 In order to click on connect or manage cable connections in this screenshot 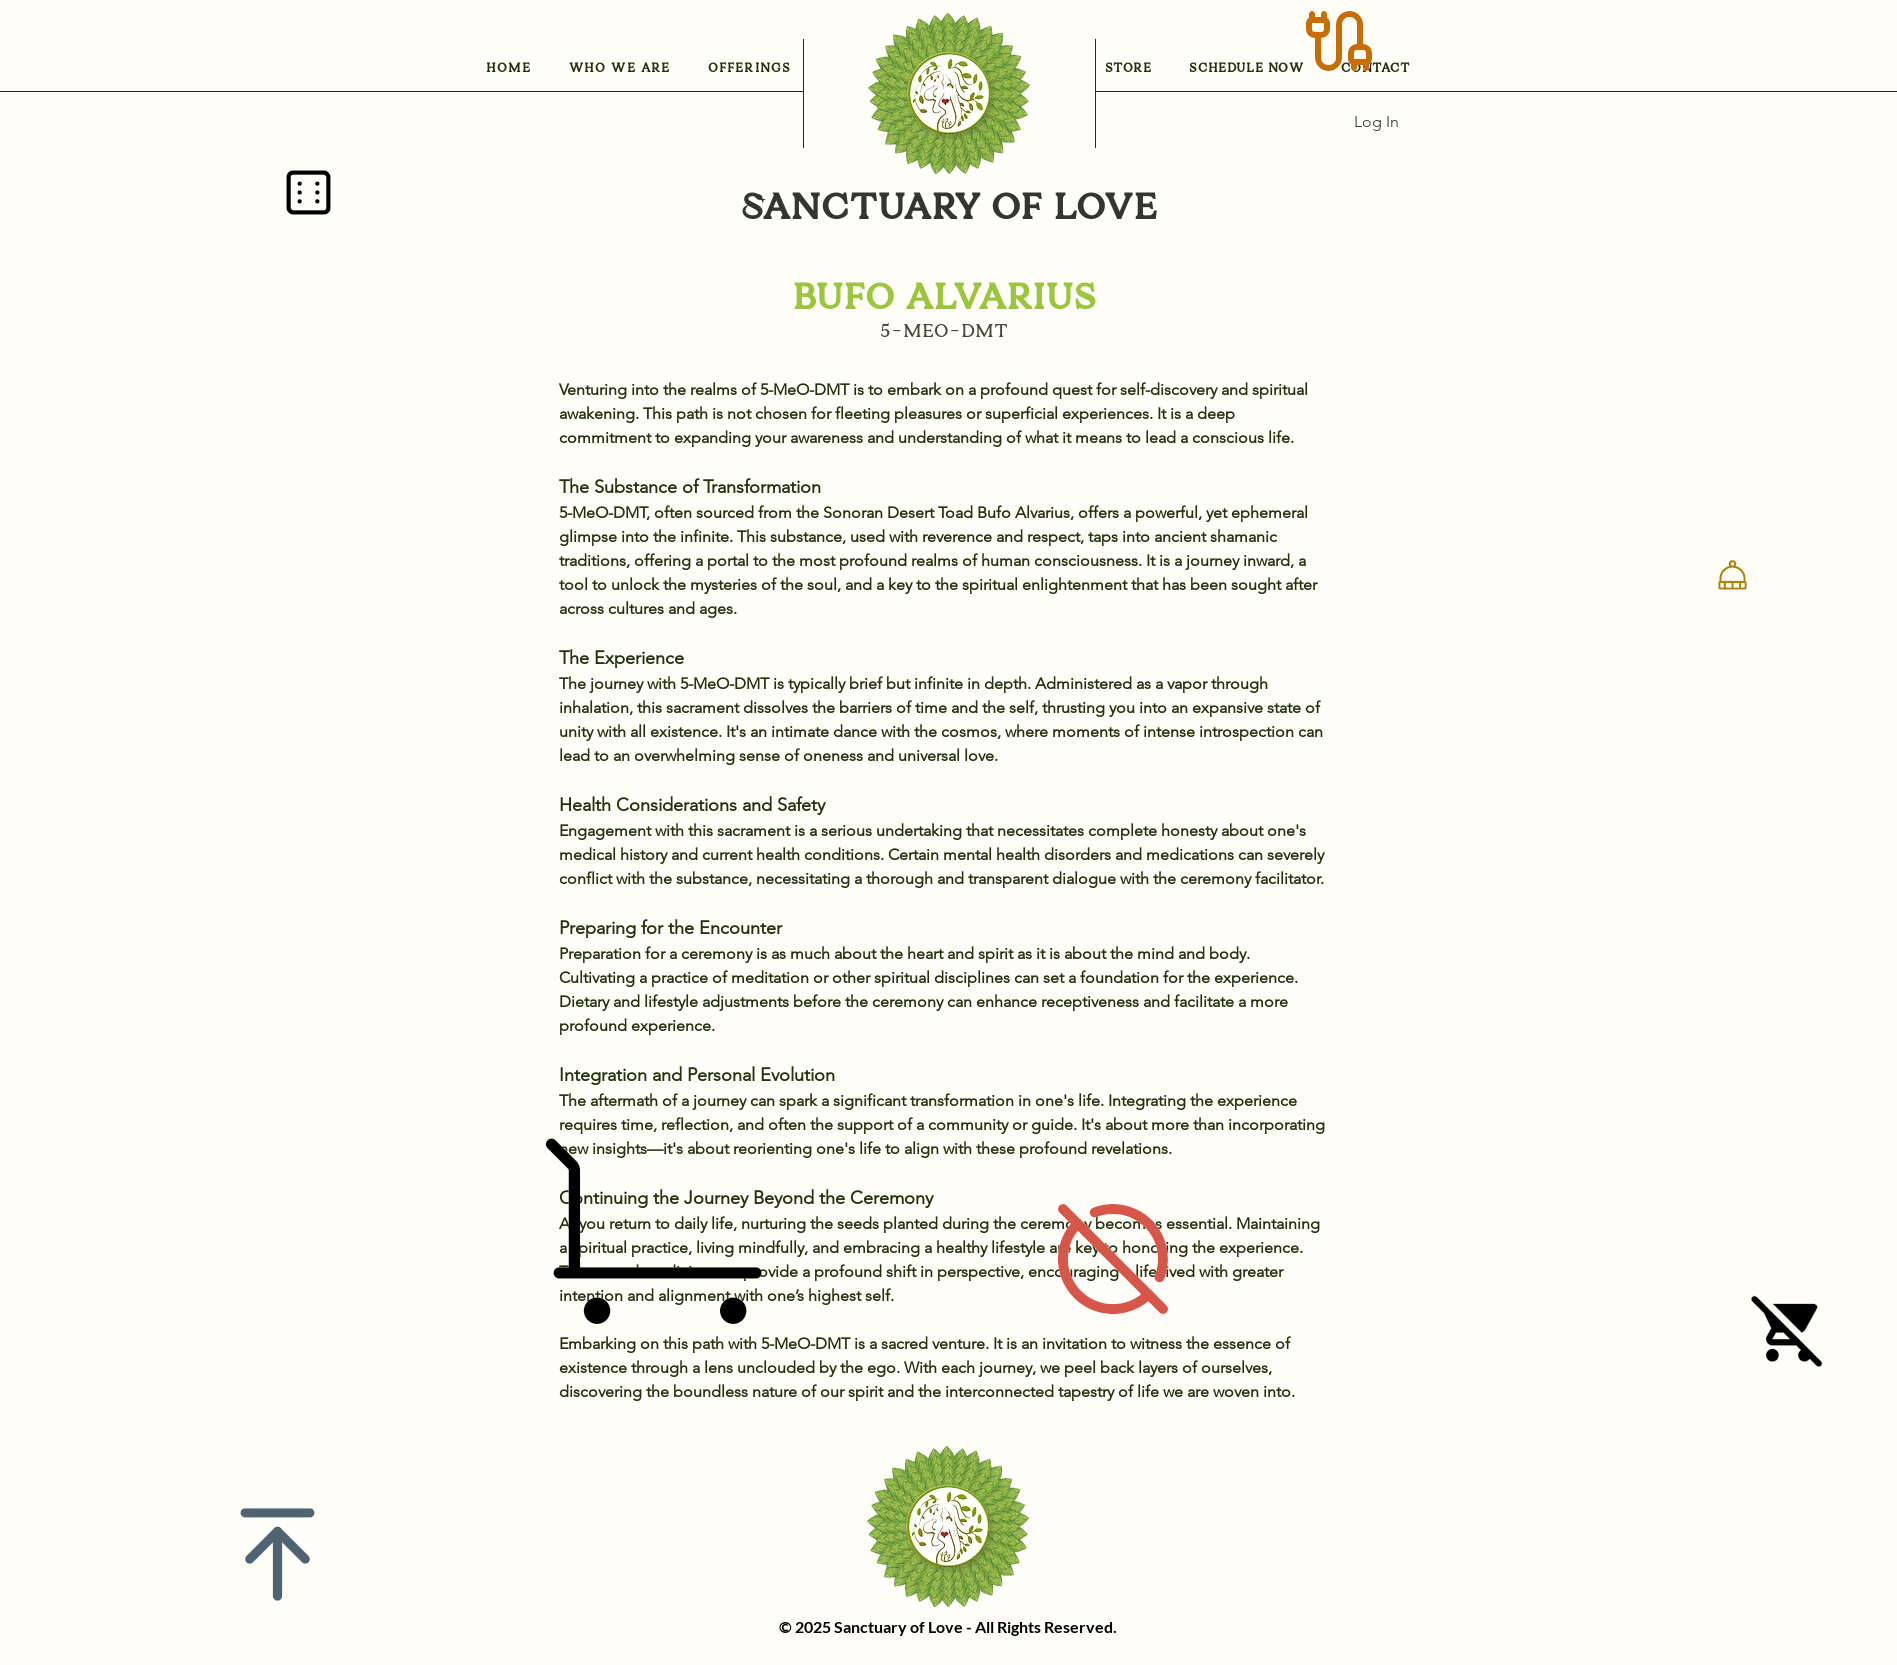, I will do `click(1339, 41)`.